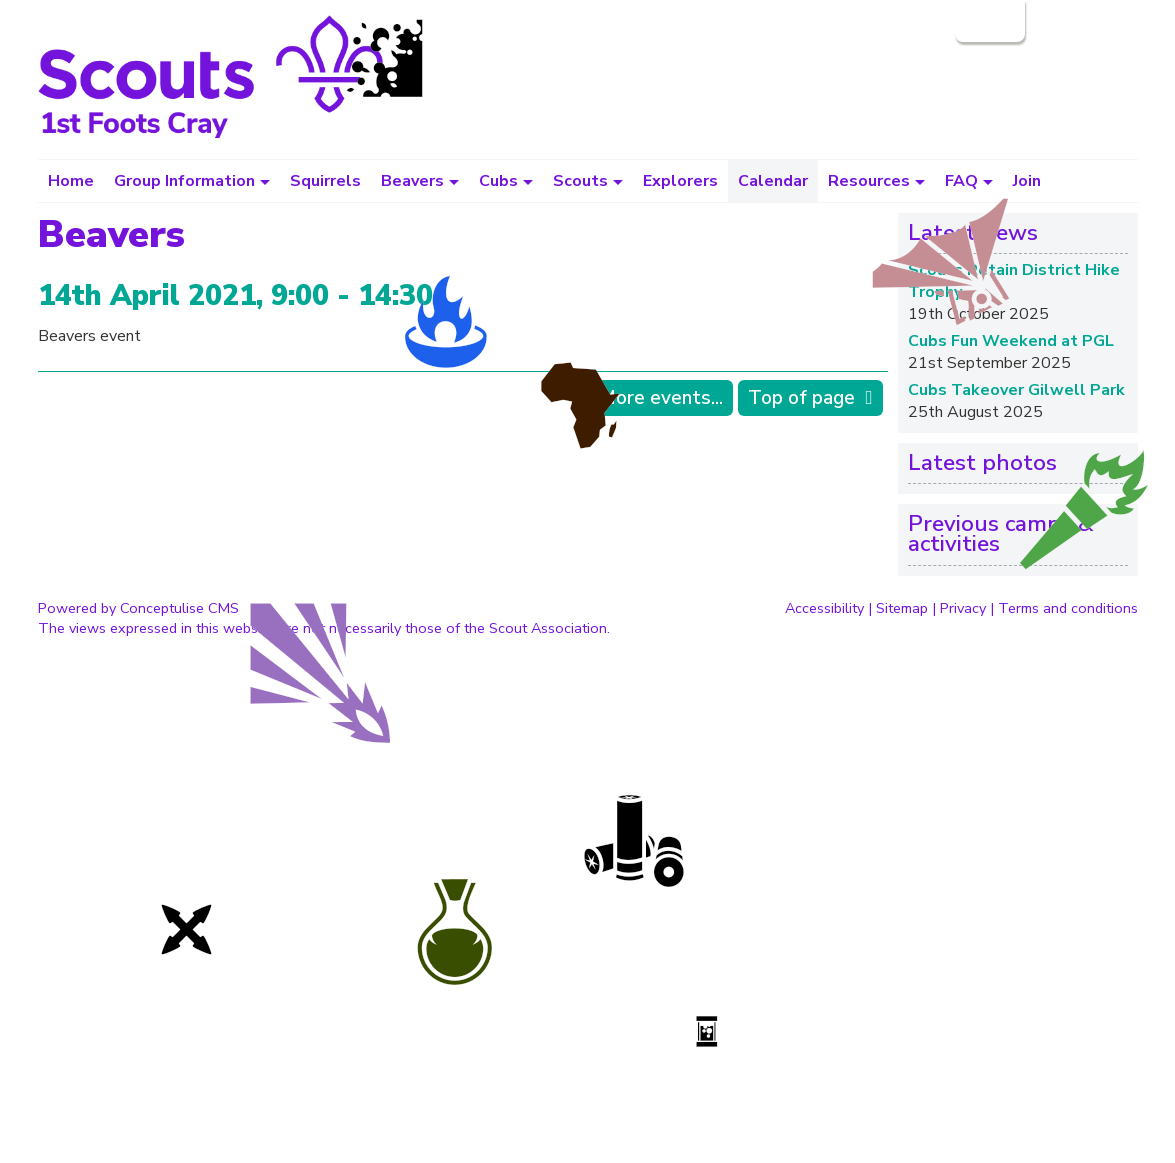  I want to click on access fire pit or bonfire feature in game, so click(445, 322).